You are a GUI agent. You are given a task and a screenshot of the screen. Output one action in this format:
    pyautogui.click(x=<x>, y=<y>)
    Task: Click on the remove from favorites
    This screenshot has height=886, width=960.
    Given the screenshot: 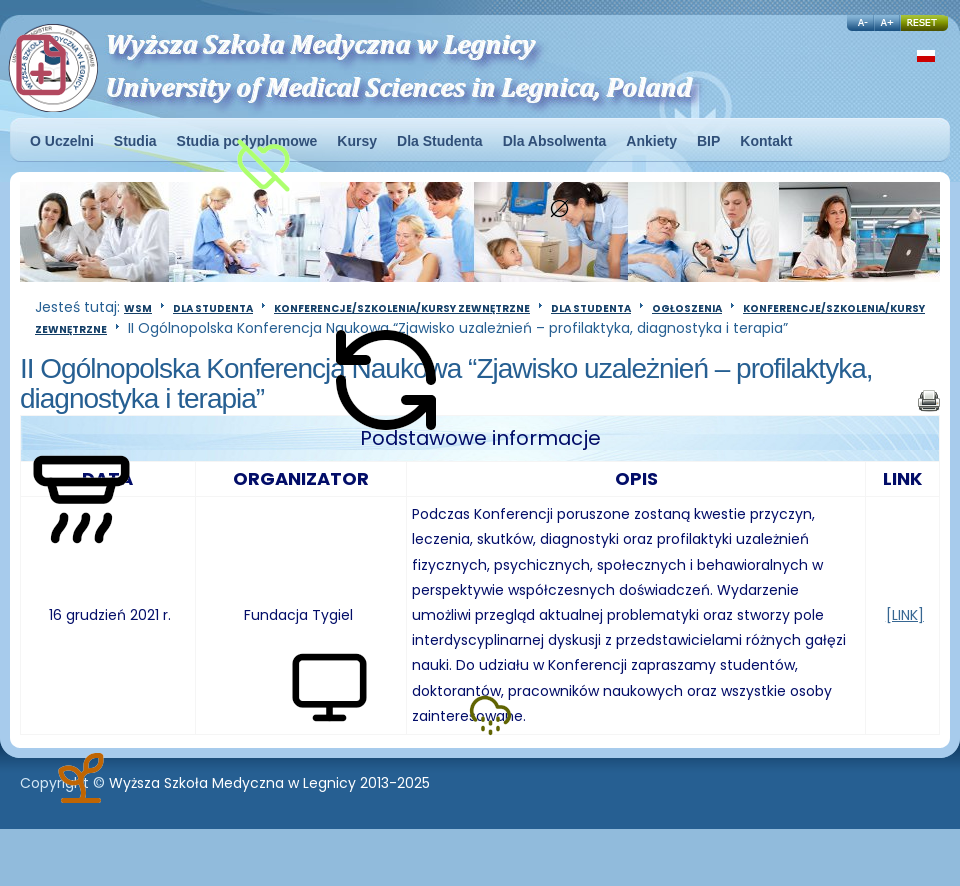 What is the action you would take?
    pyautogui.click(x=263, y=165)
    